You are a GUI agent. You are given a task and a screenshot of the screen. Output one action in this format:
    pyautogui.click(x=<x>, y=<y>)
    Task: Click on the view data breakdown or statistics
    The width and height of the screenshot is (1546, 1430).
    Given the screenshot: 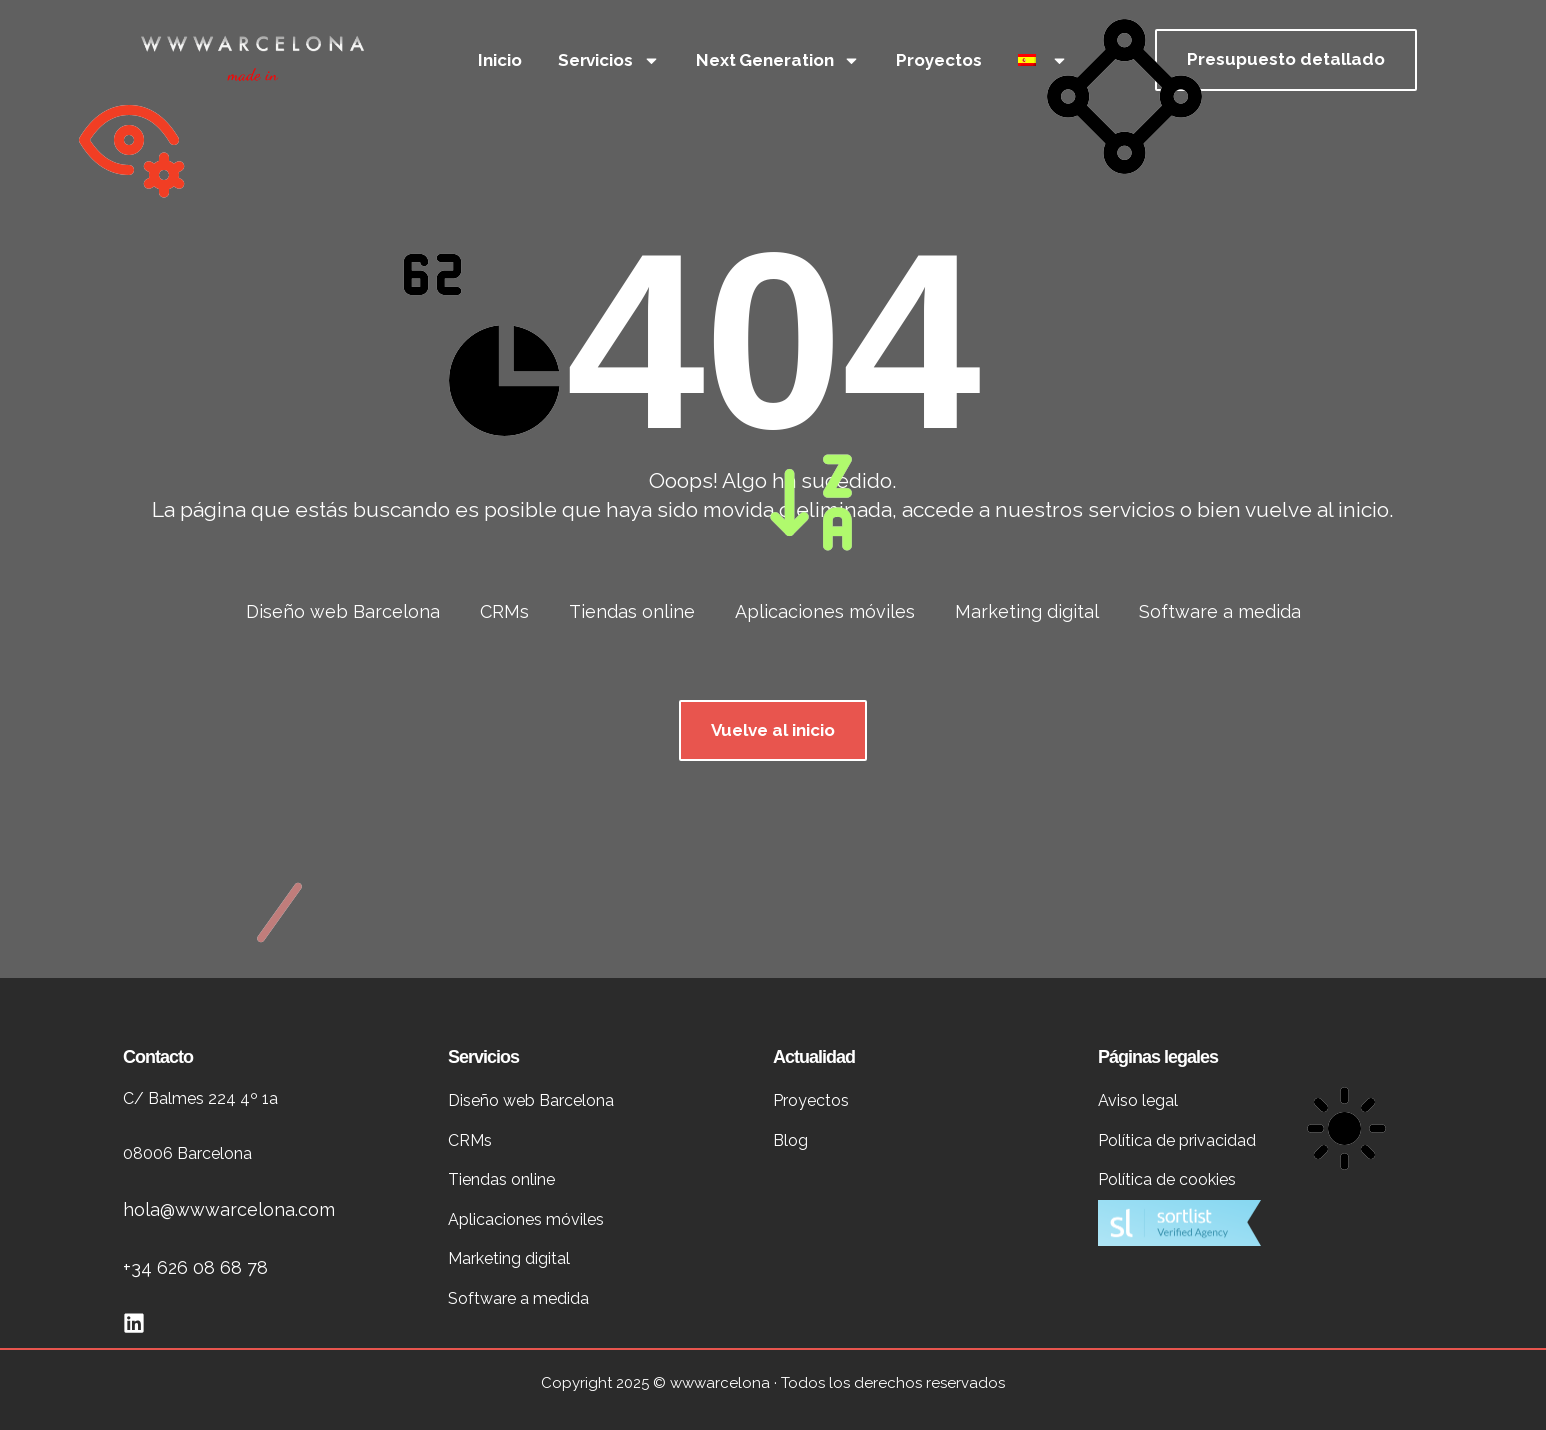 What is the action you would take?
    pyautogui.click(x=504, y=380)
    